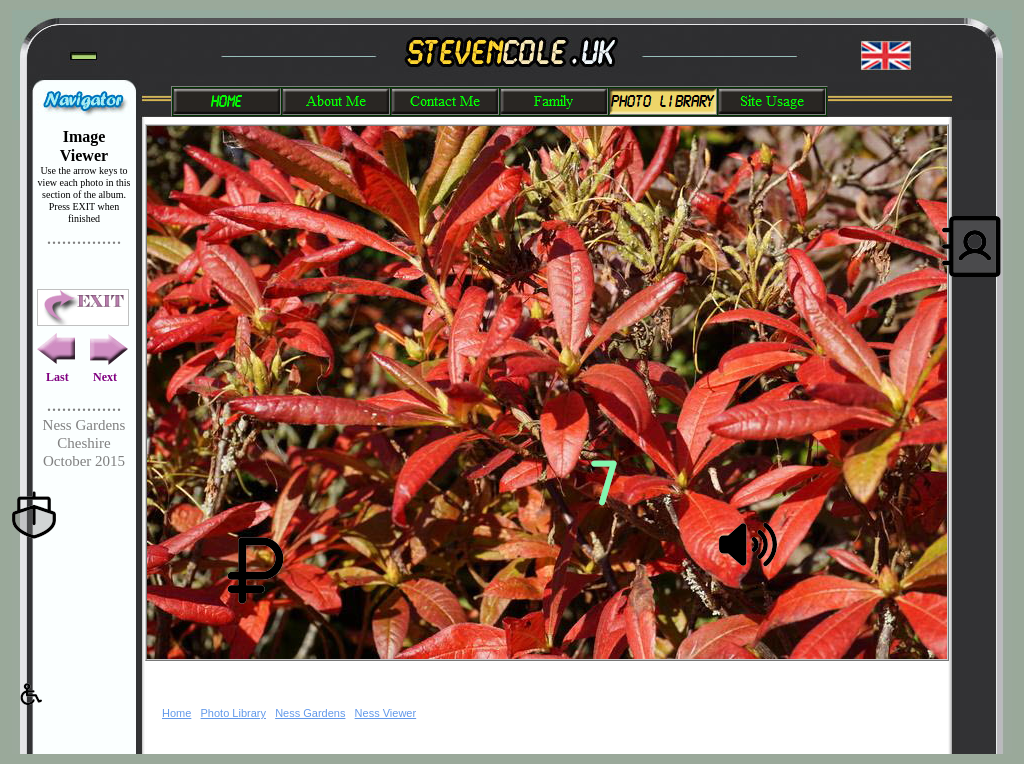  Describe the element at coordinates (255, 570) in the screenshot. I see `indicates russian ruble currency` at that location.